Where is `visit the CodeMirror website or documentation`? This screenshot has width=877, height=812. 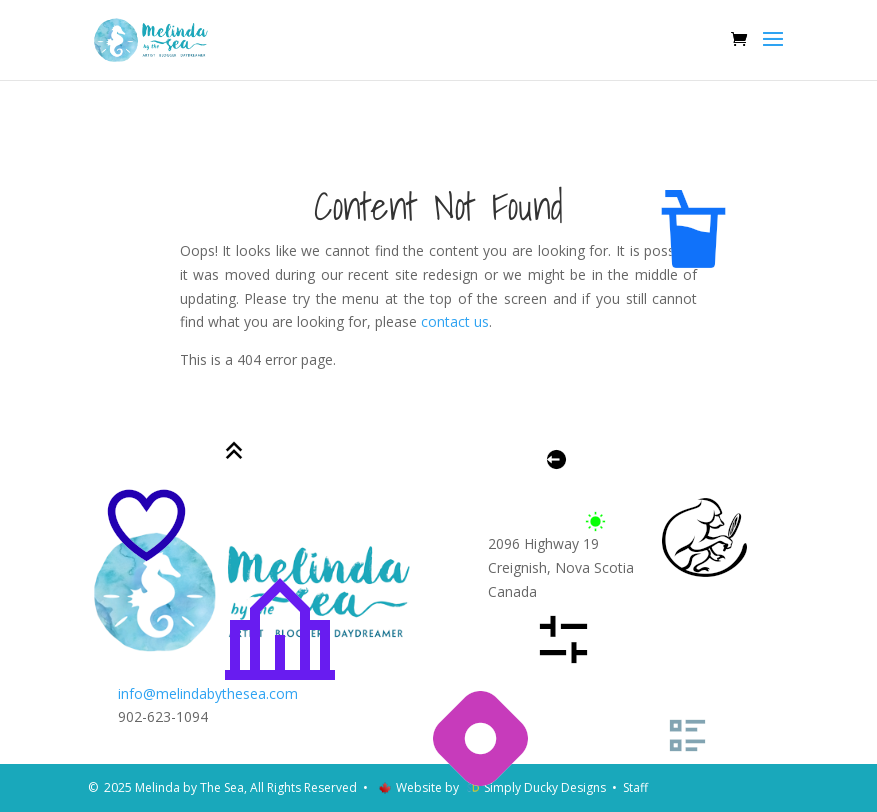
visit the CodeMirror website or documentation is located at coordinates (704, 537).